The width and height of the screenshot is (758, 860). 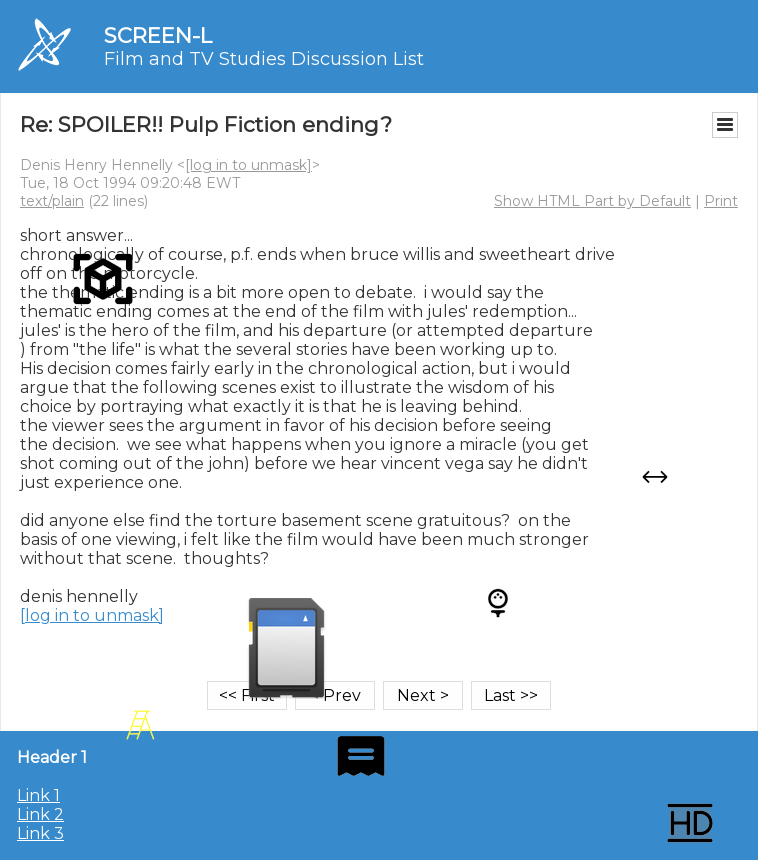 What do you see at coordinates (498, 603) in the screenshot?
I see `access golf scores or tracking` at bounding box center [498, 603].